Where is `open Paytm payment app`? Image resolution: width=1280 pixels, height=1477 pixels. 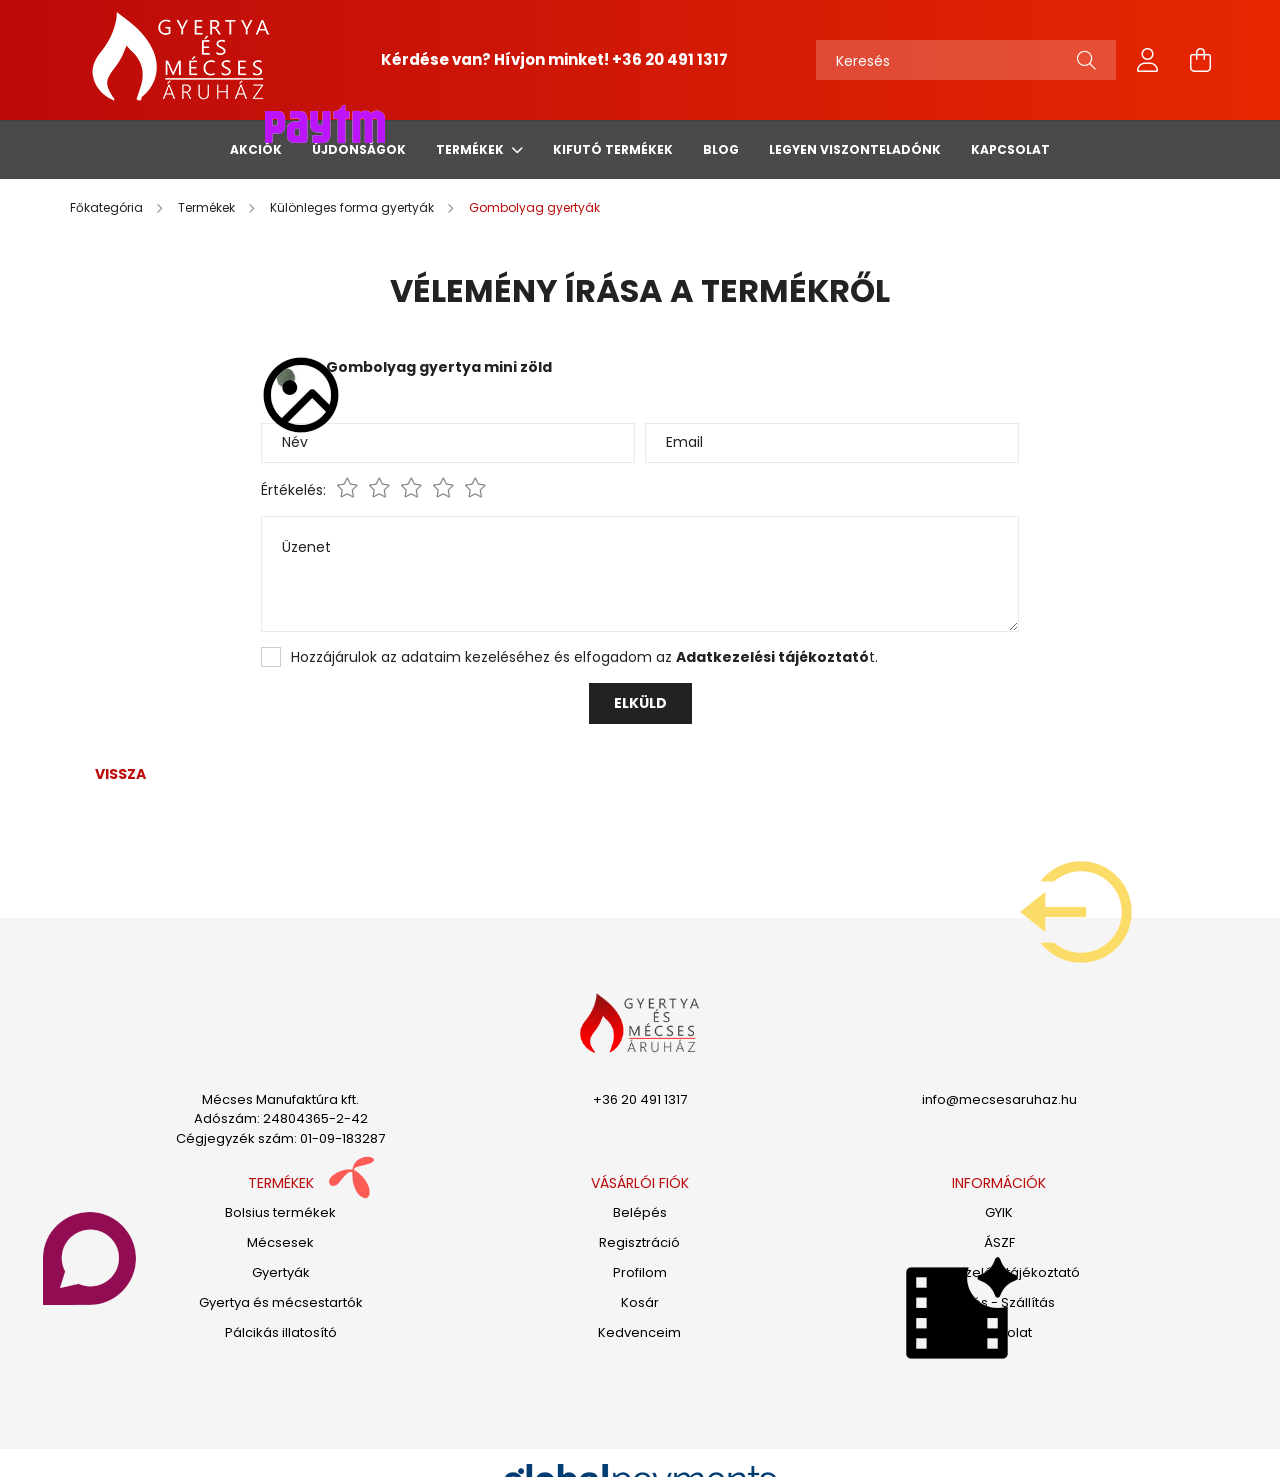 open Paytm payment app is located at coordinates (325, 124).